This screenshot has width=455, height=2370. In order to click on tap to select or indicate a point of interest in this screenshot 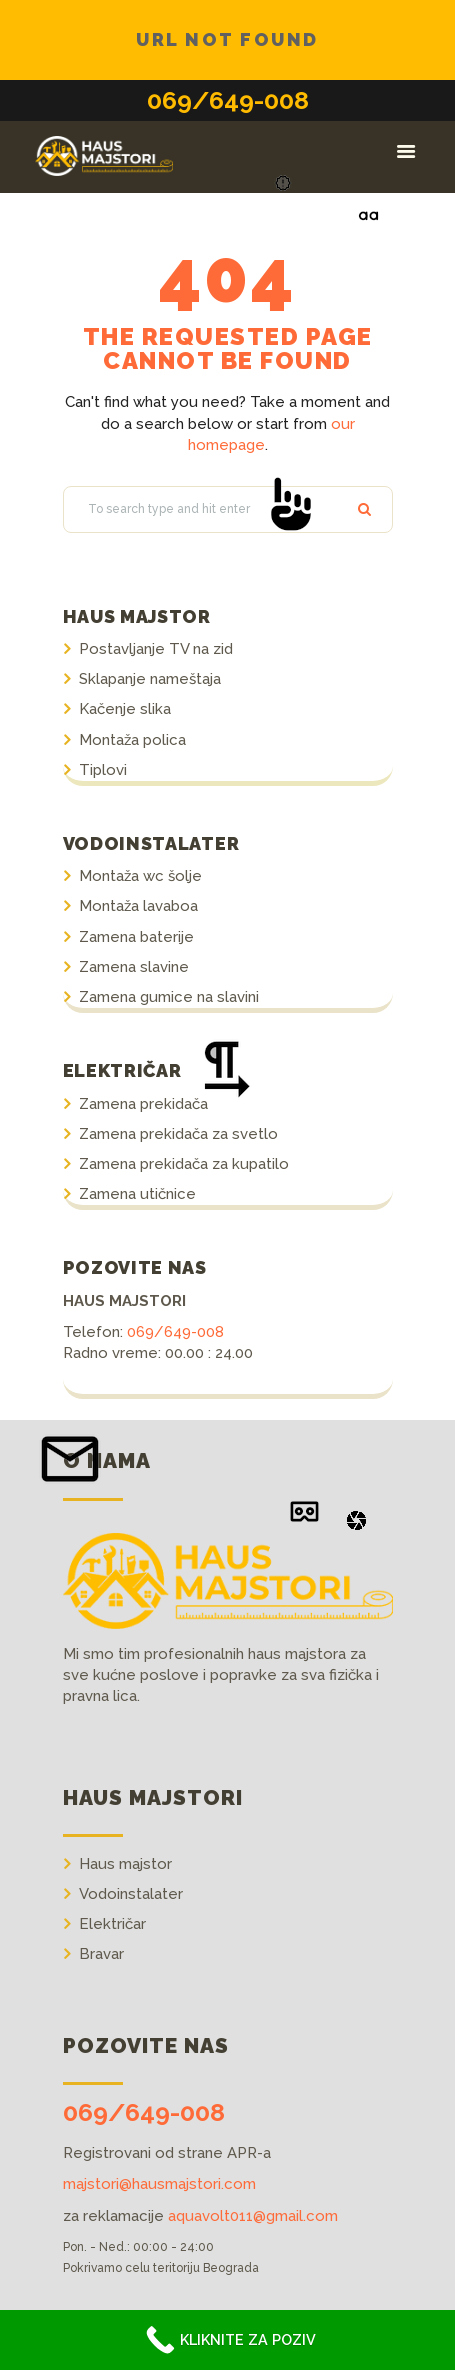, I will do `click(291, 504)`.